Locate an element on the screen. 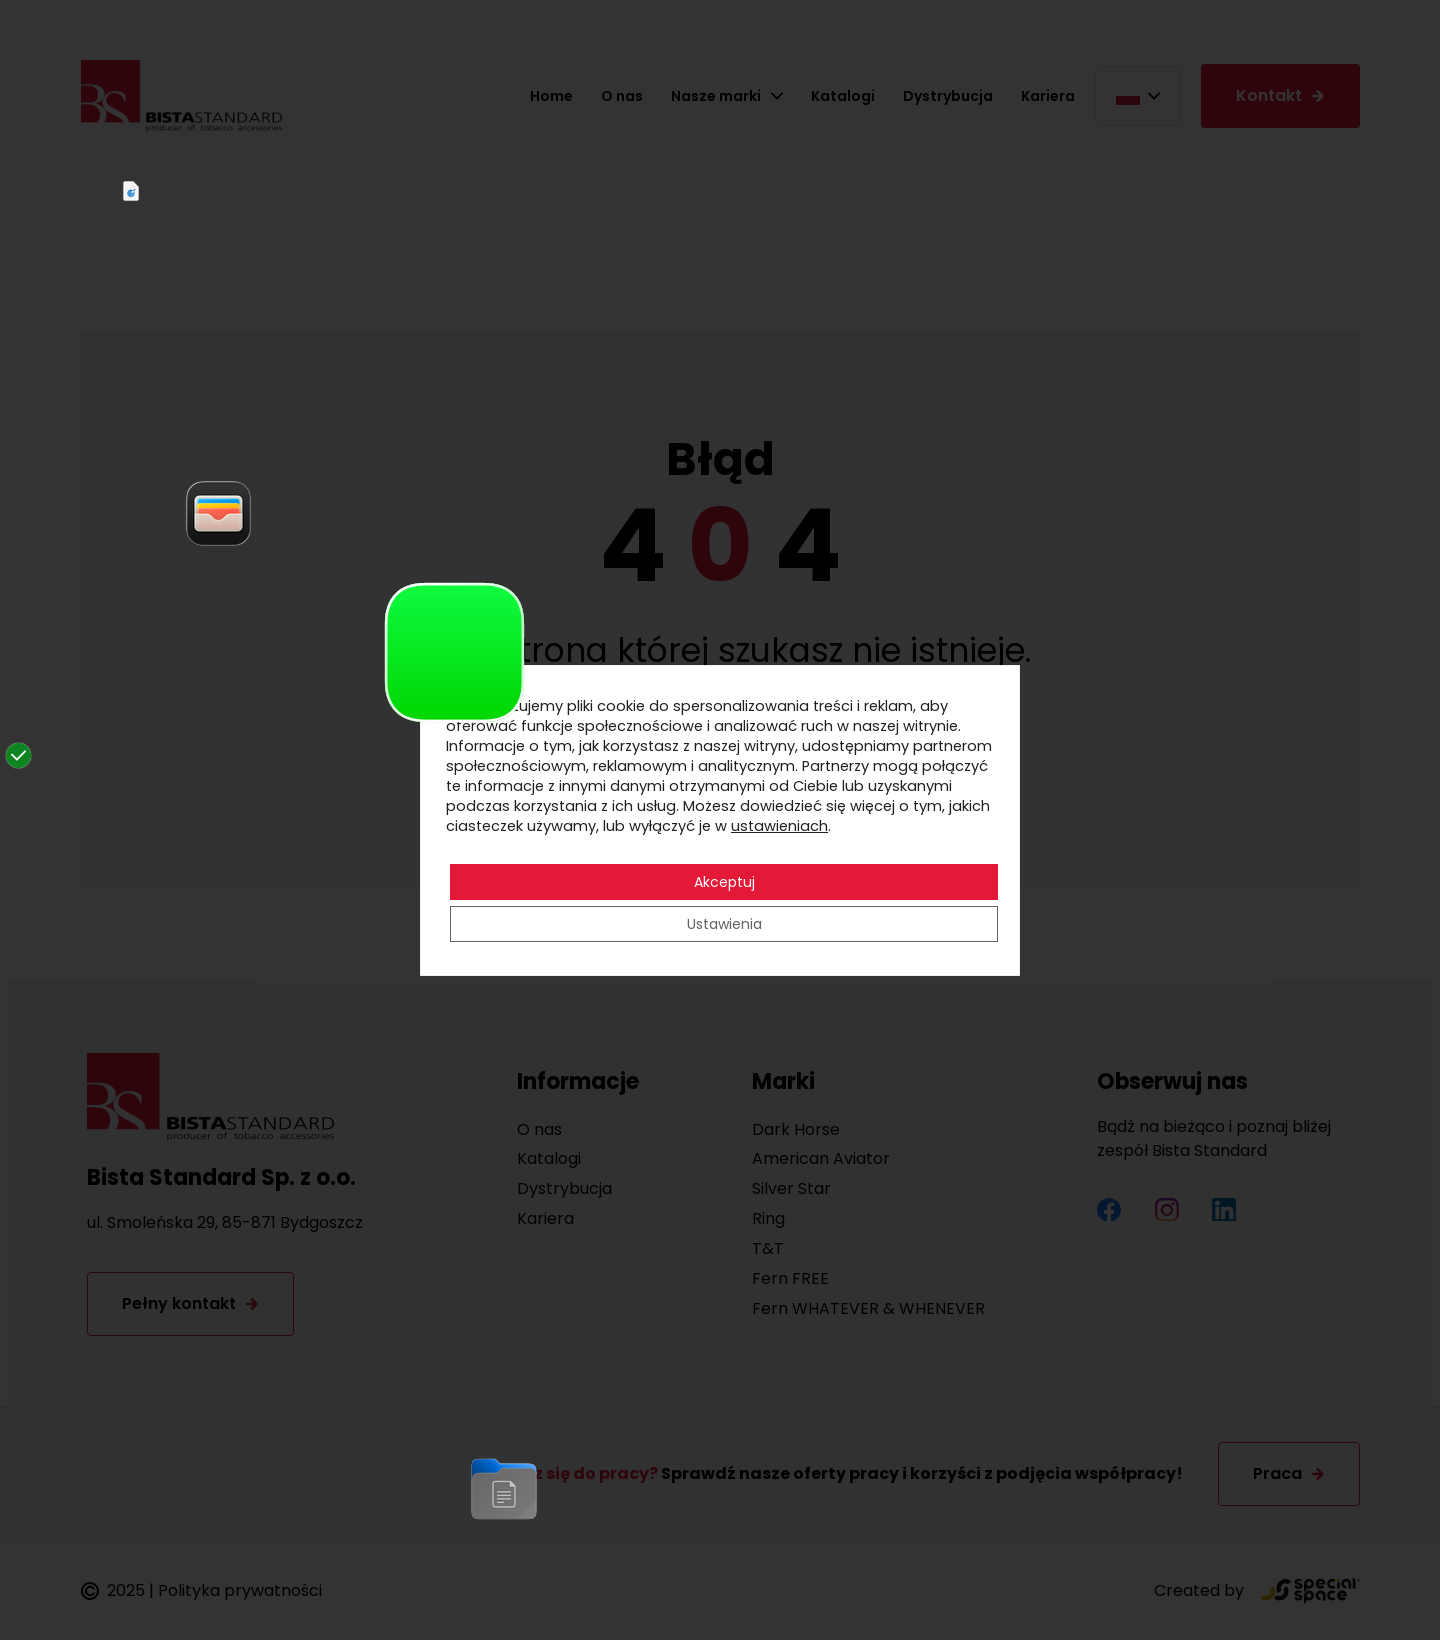  lua script file is located at coordinates (131, 191).